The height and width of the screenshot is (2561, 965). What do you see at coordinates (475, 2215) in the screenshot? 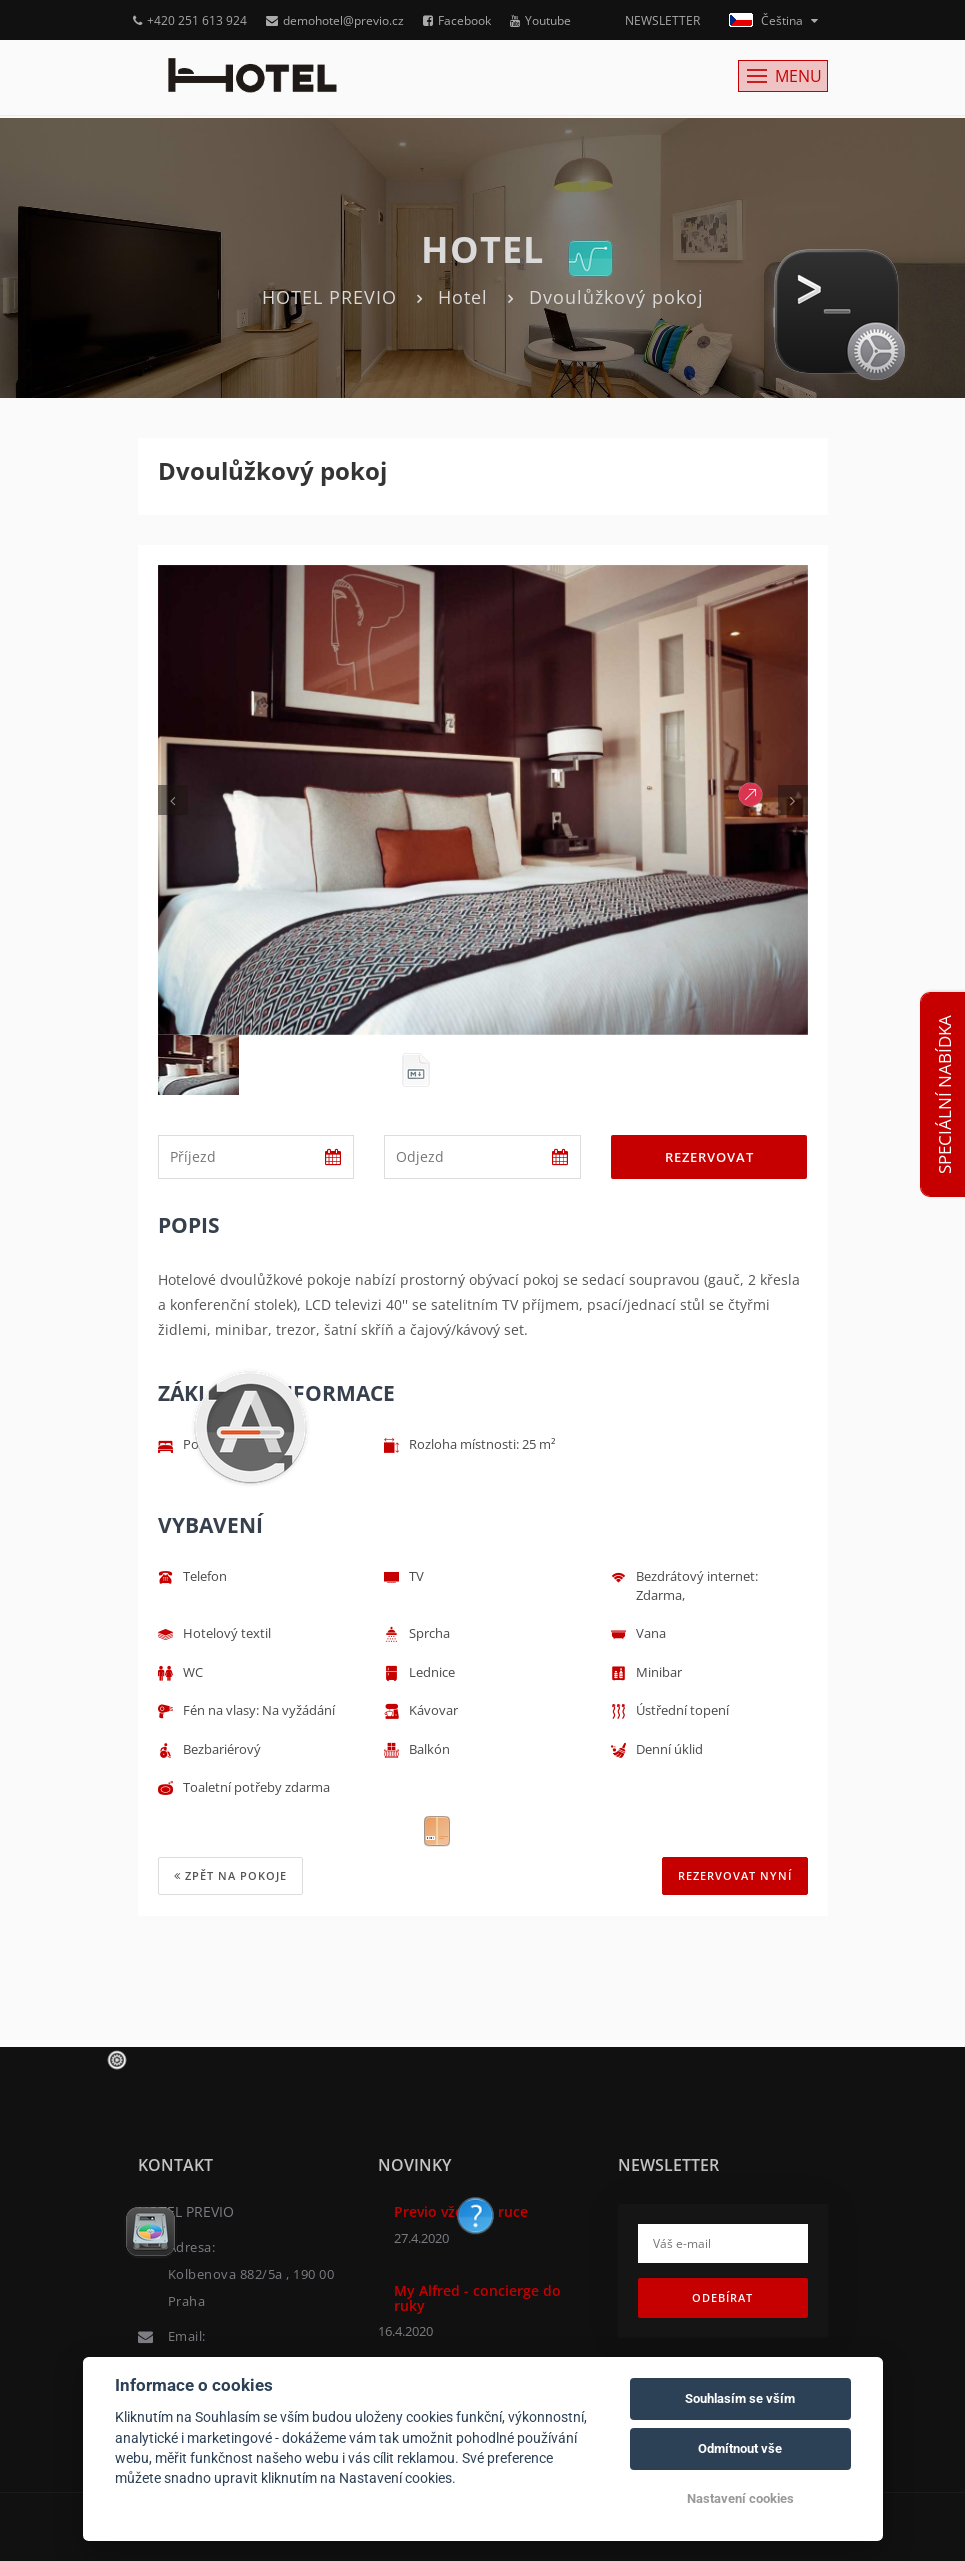
I see `open help center or documentation` at bounding box center [475, 2215].